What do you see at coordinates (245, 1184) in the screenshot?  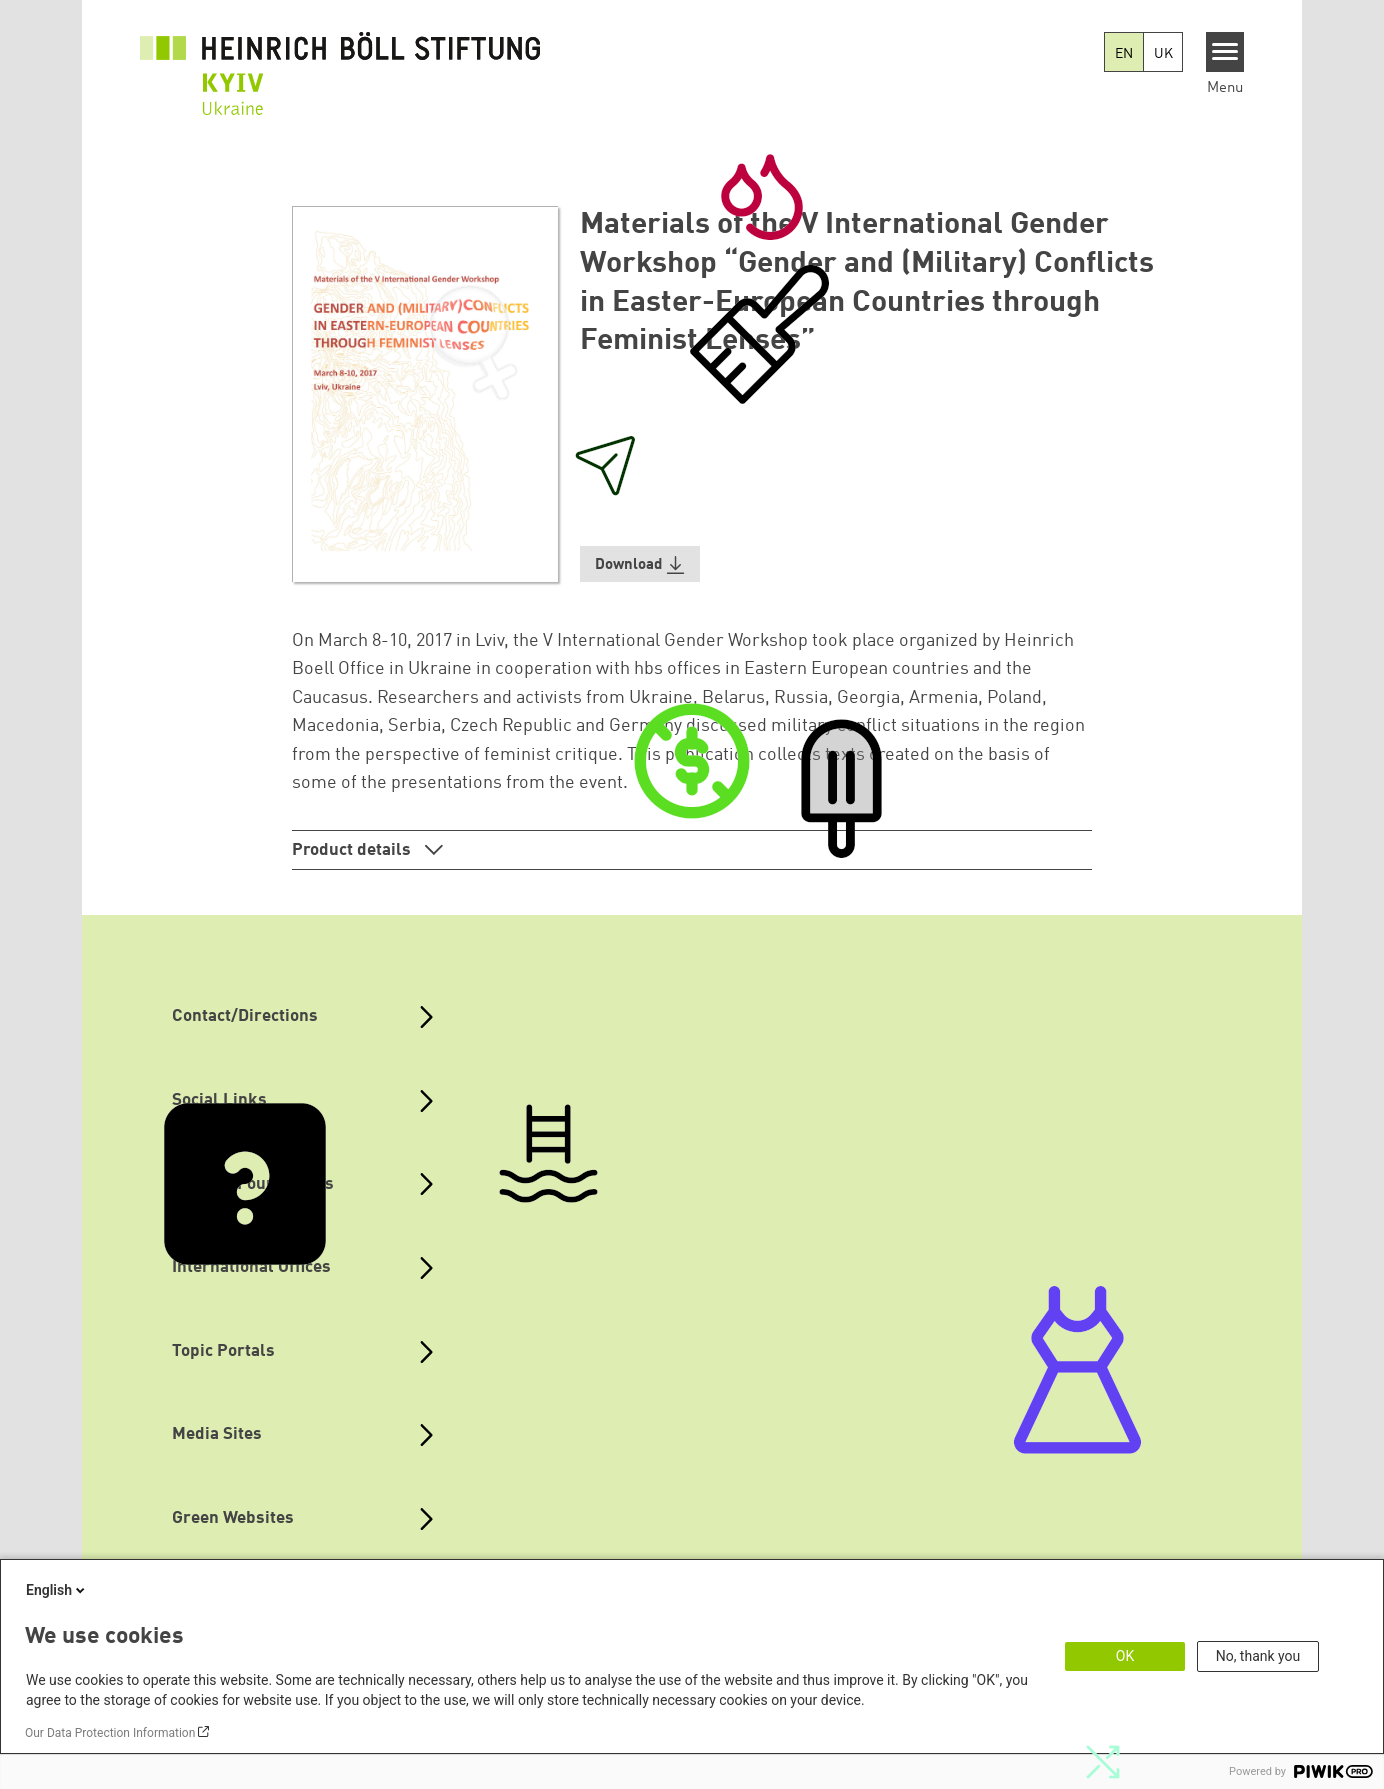 I see `access help or support` at bounding box center [245, 1184].